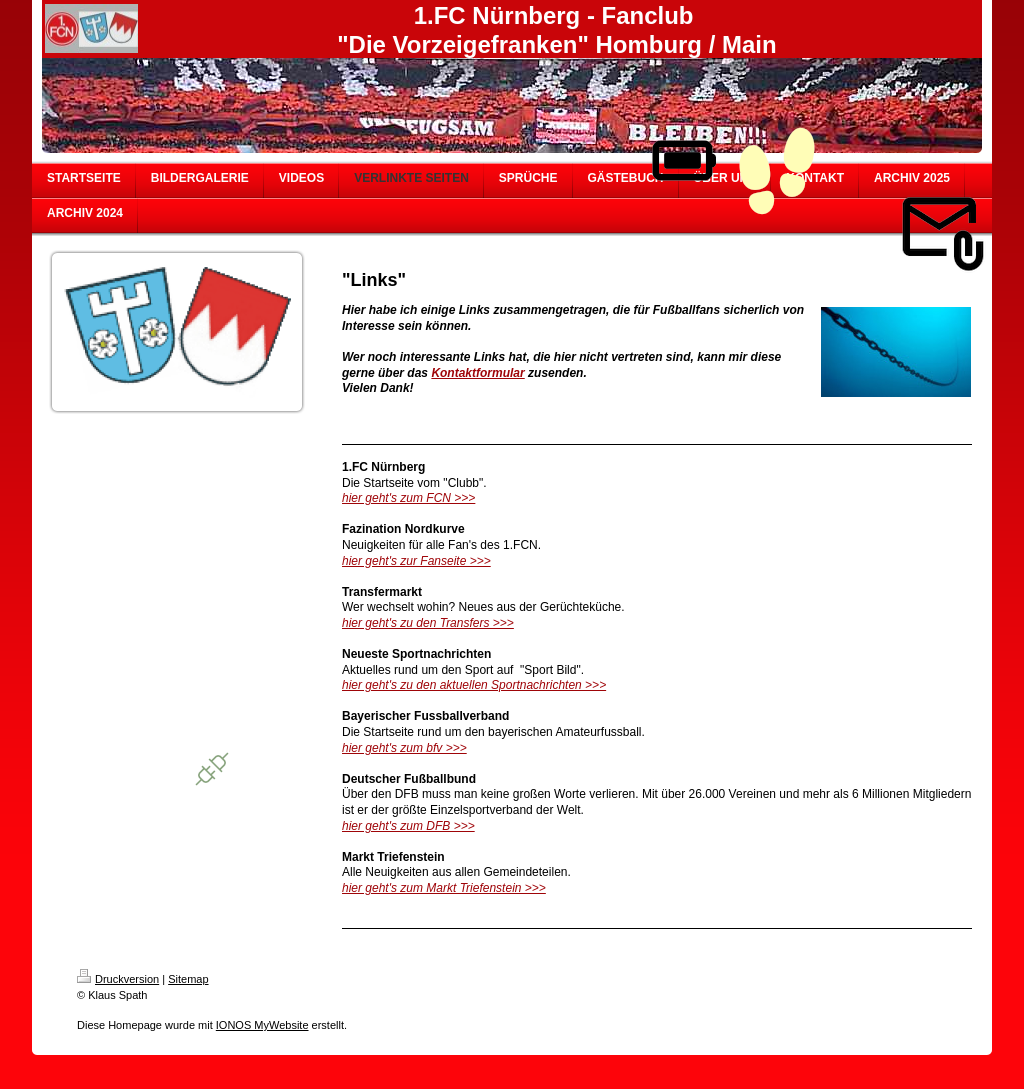  What do you see at coordinates (682, 160) in the screenshot?
I see `indicates current battery level` at bounding box center [682, 160].